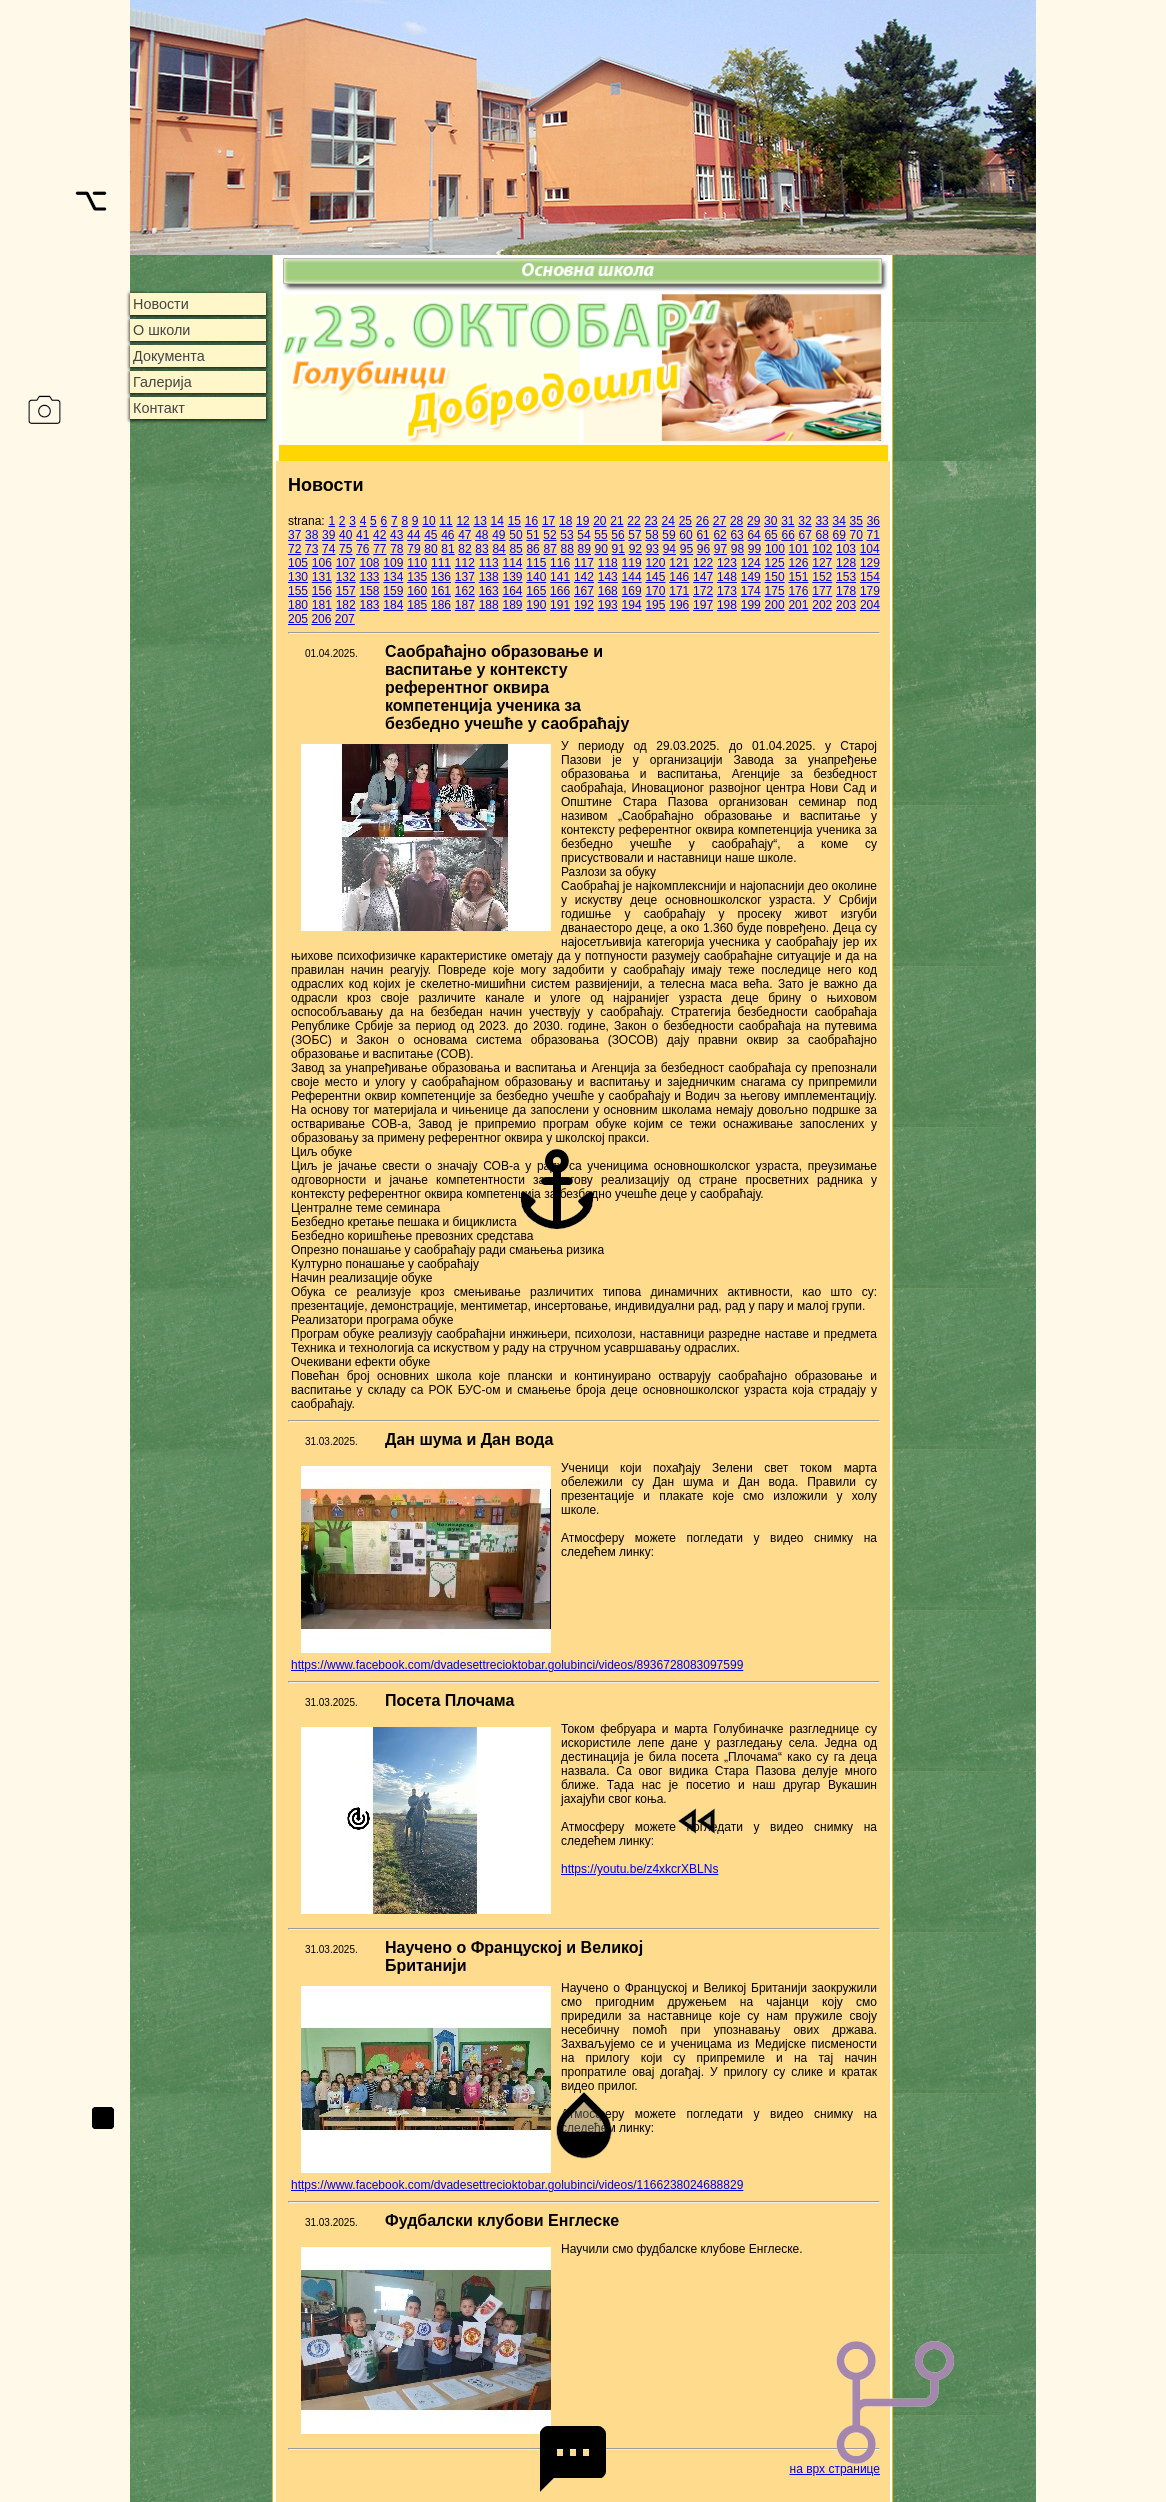  What do you see at coordinates (44, 410) in the screenshot?
I see `take a photo` at bounding box center [44, 410].